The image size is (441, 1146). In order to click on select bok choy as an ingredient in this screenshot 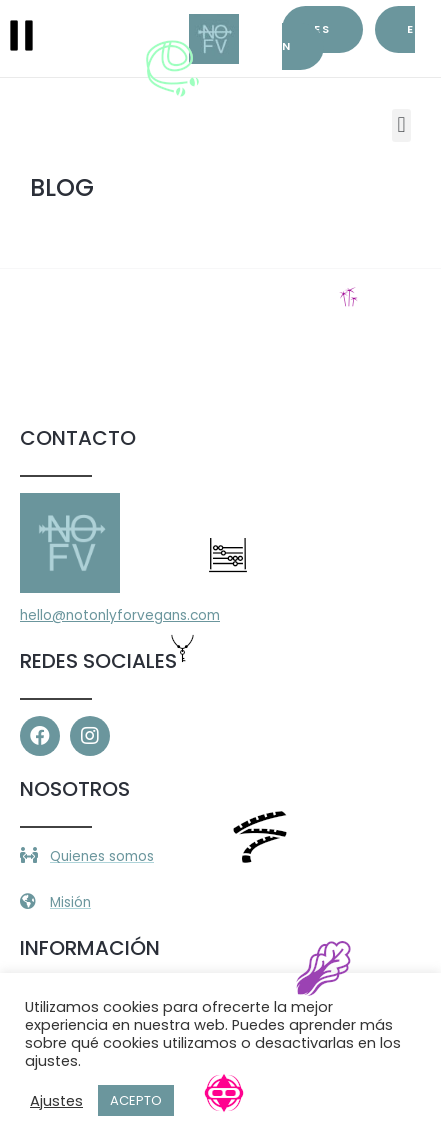, I will do `click(323, 968)`.